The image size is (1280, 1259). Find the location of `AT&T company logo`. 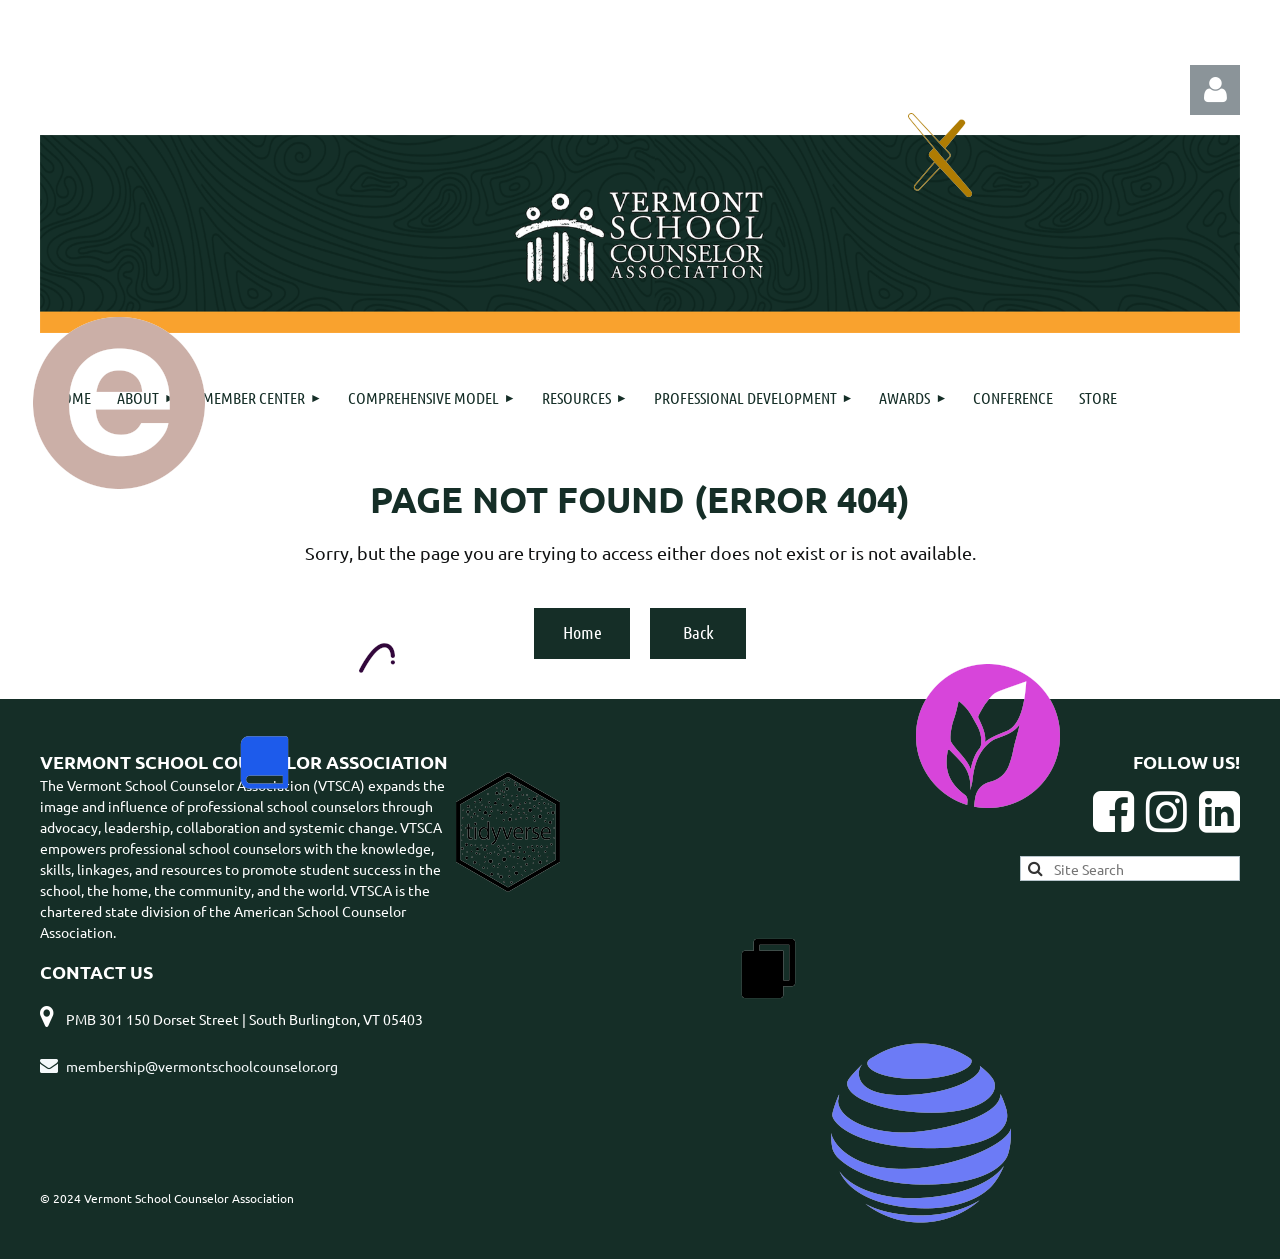

AT&T company logo is located at coordinates (921, 1133).